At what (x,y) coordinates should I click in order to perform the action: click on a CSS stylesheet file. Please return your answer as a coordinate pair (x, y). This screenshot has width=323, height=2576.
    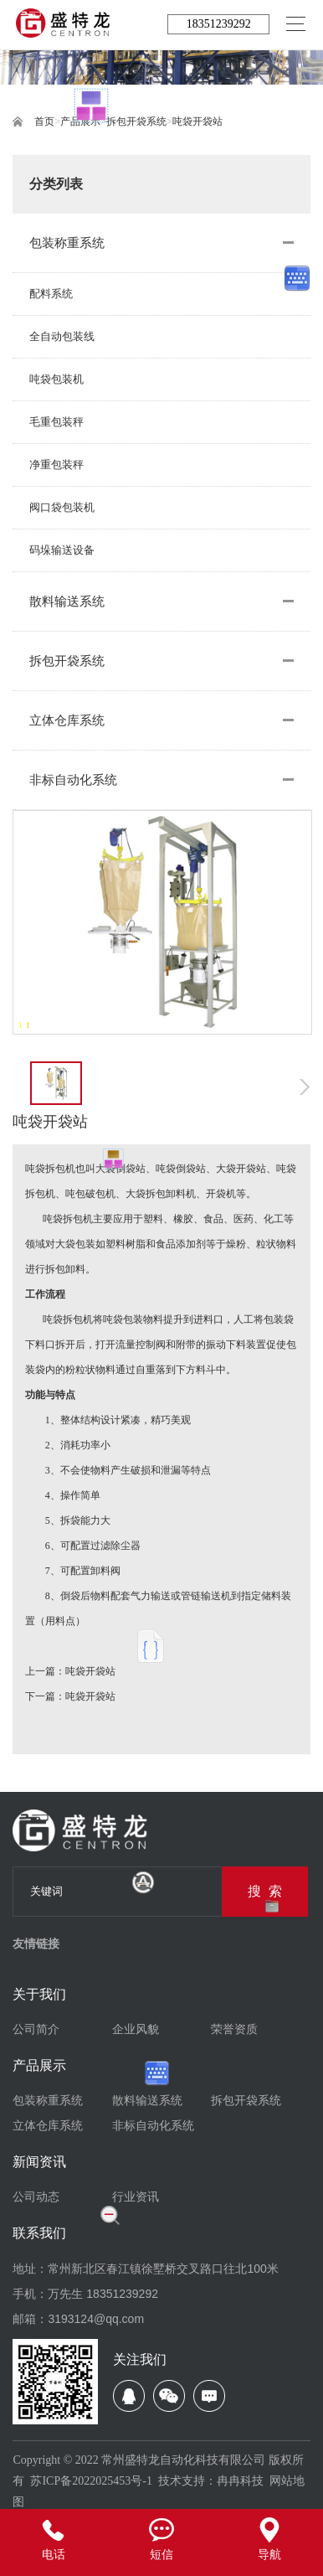
    Looking at the image, I should click on (151, 1646).